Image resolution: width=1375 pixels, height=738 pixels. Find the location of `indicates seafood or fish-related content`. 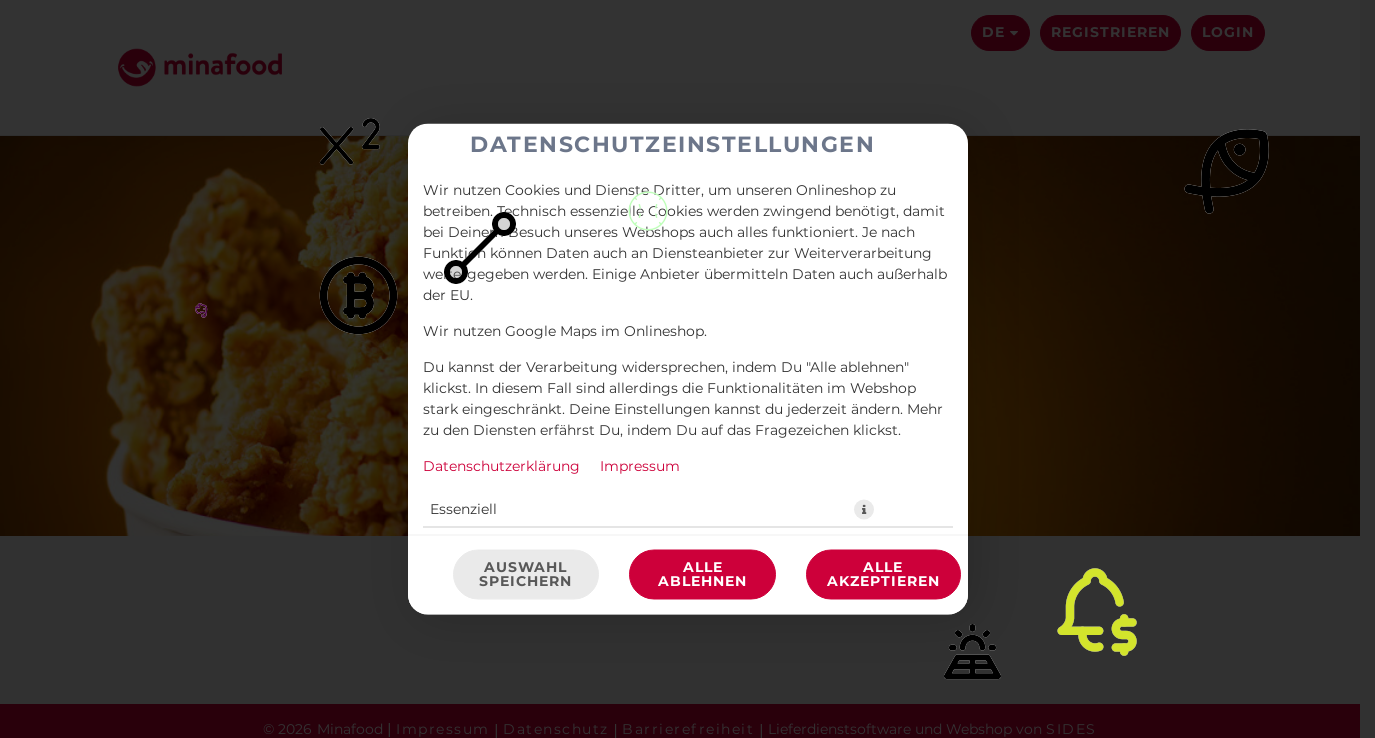

indicates seafood or fish-related content is located at coordinates (1229, 168).